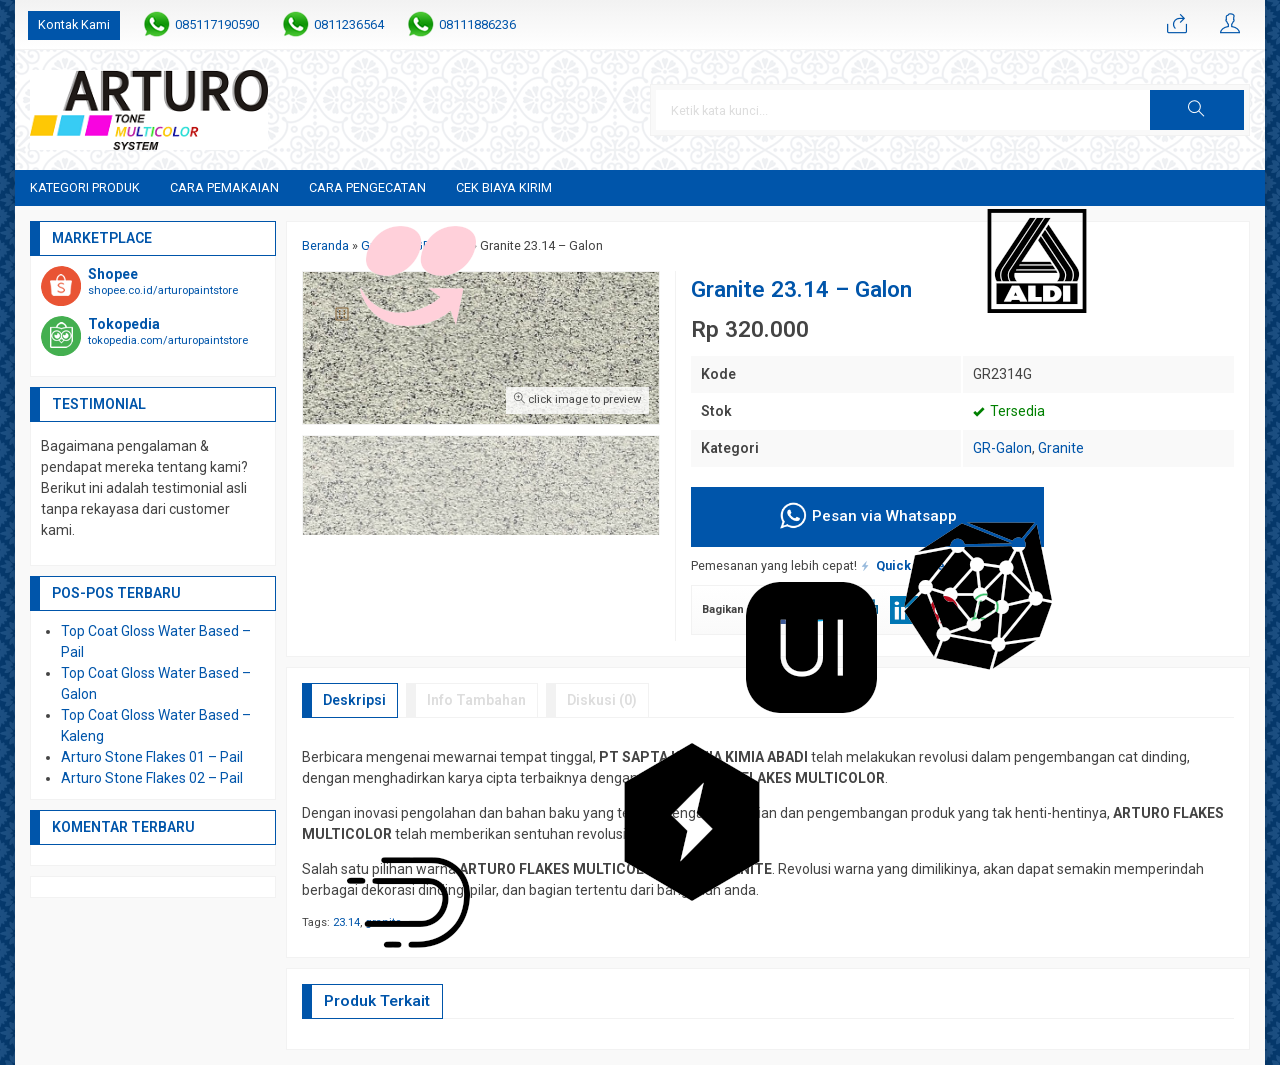  I want to click on link to PyG (PyTorch Geometric) library or documentation, so click(978, 596).